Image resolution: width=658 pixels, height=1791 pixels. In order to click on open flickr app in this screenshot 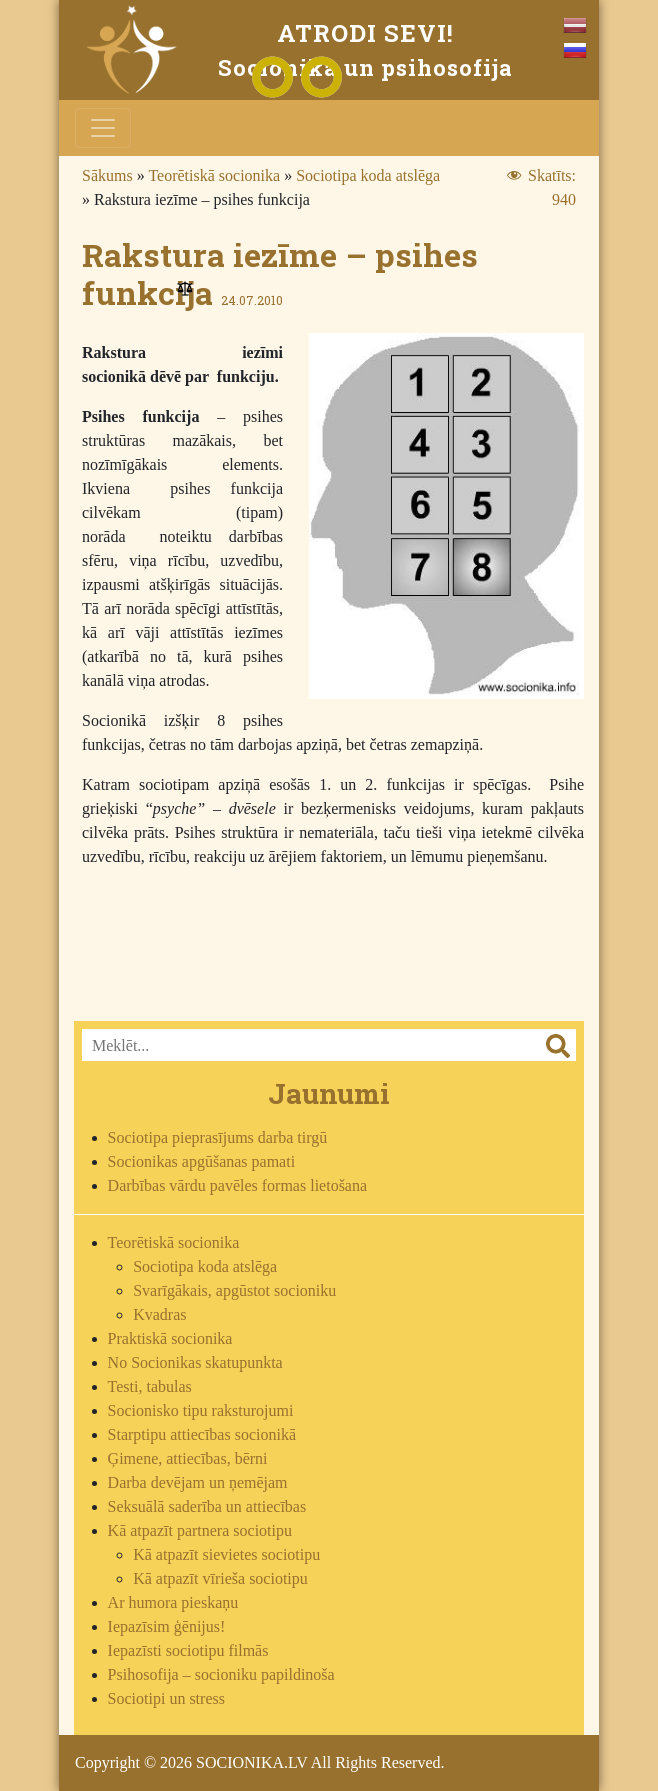, I will do `click(297, 77)`.